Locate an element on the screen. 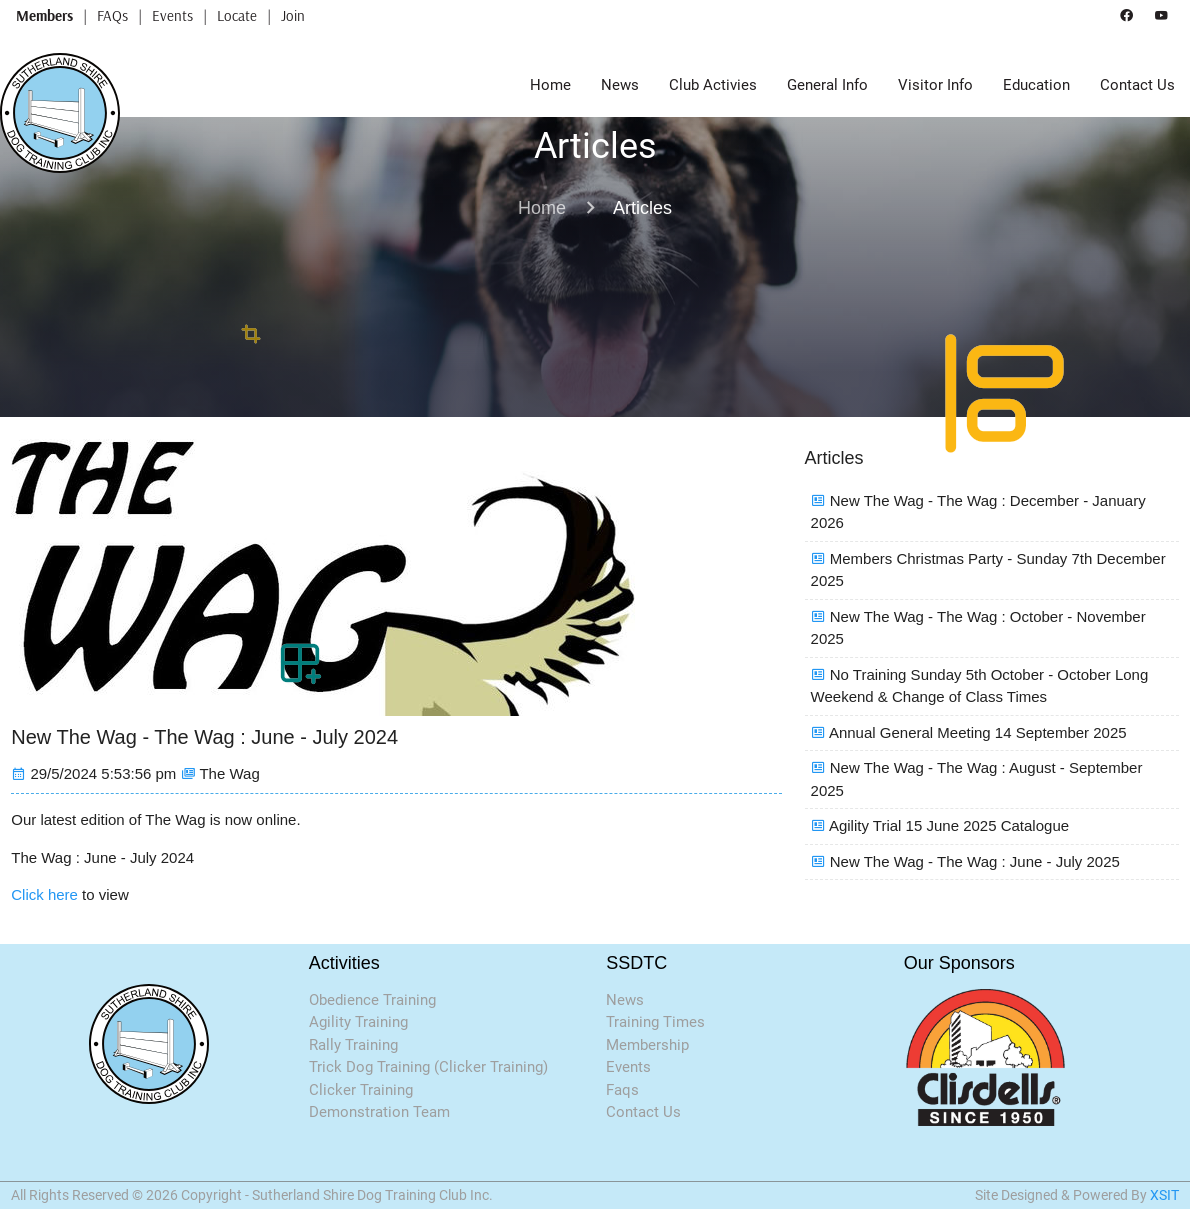 The width and height of the screenshot is (1190, 1229). align items to the start vertically is located at coordinates (1004, 393).